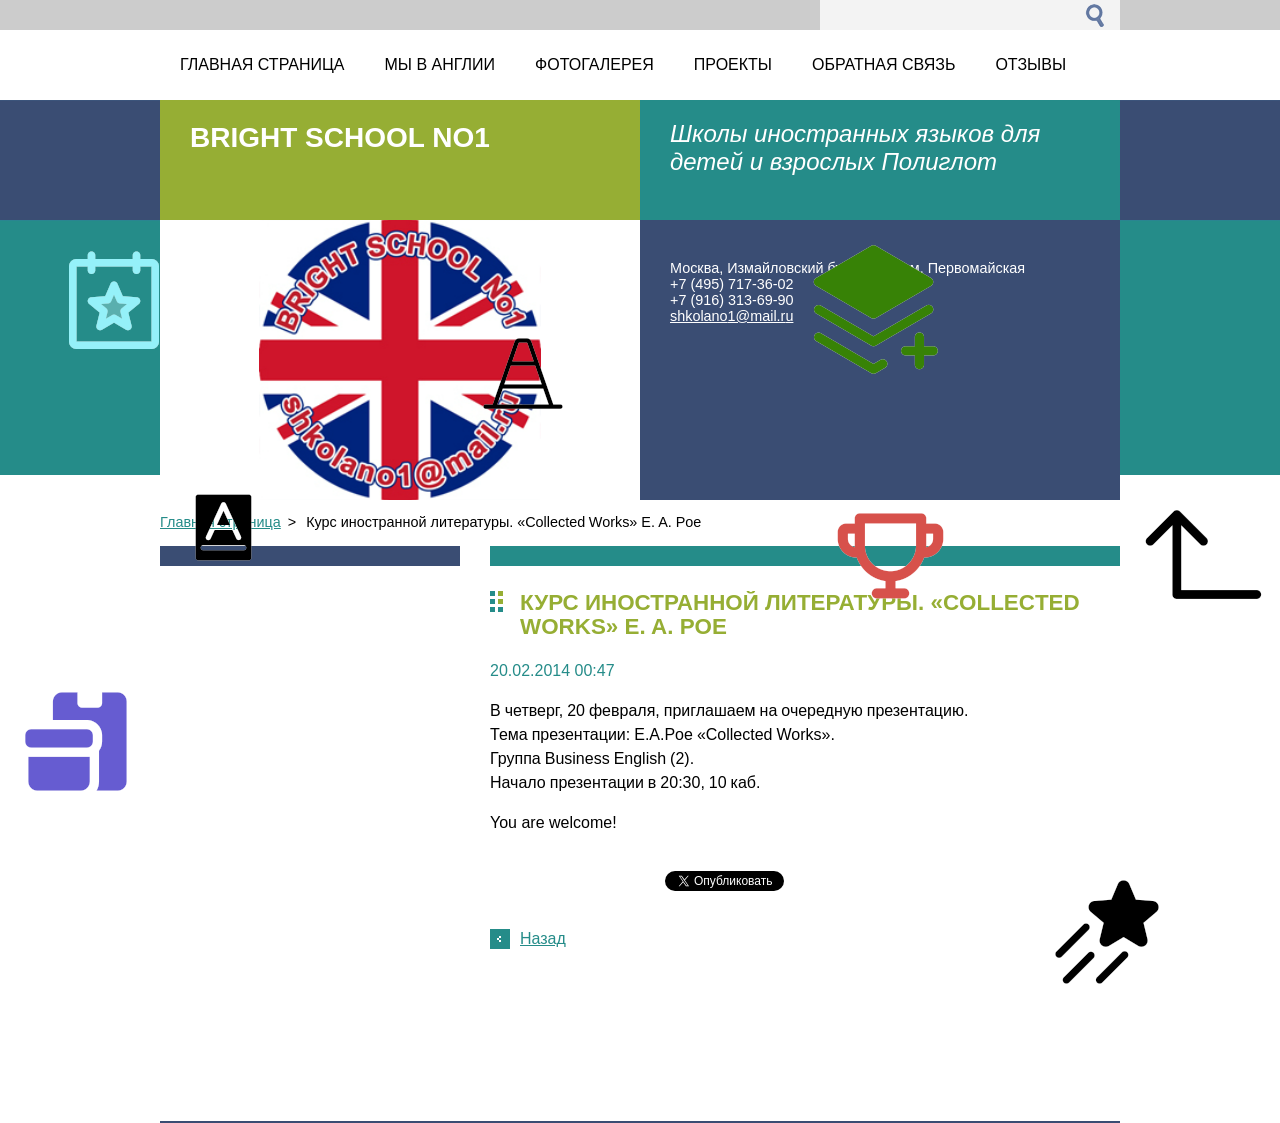 This screenshot has height=1123, width=1280. What do you see at coordinates (873, 309) in the screenshot?
I see `add a new layer to the stack` at bounding box center [873, 309].